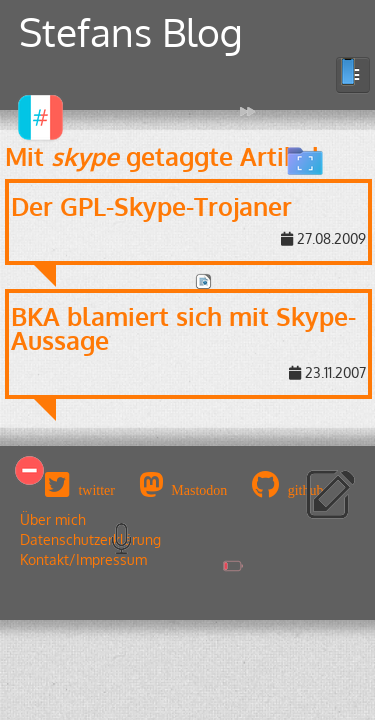  Describe the element at coordinates (305, 162) in the screenshot. I see `open screenshots folder` at that location.